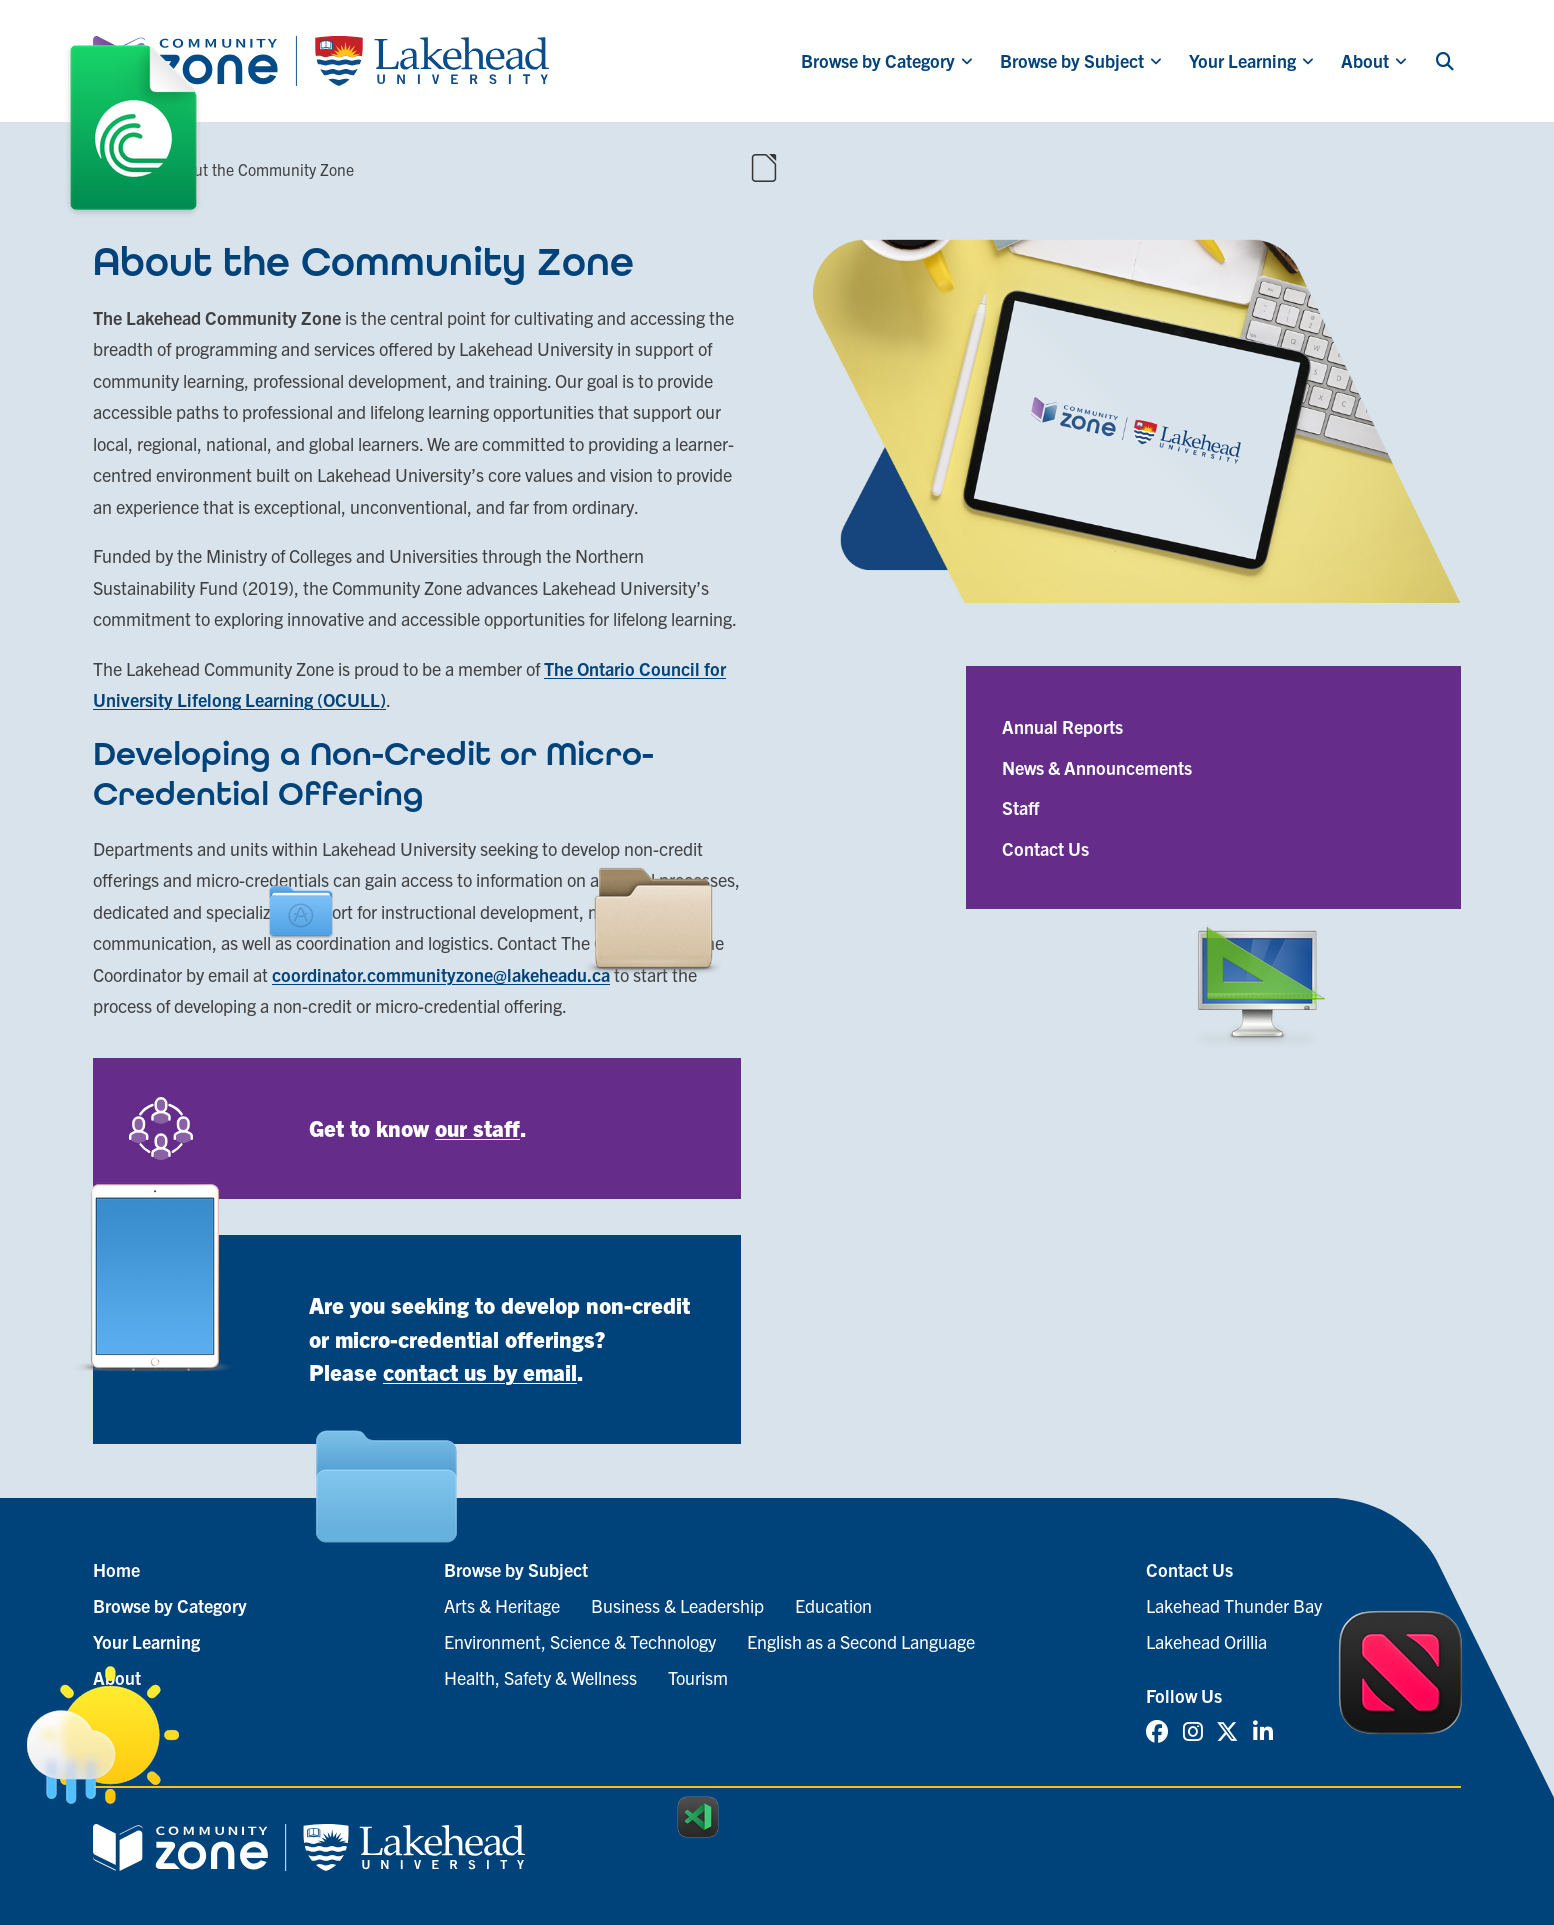  I want to click on open folder to view contents, so click(386, 1486).